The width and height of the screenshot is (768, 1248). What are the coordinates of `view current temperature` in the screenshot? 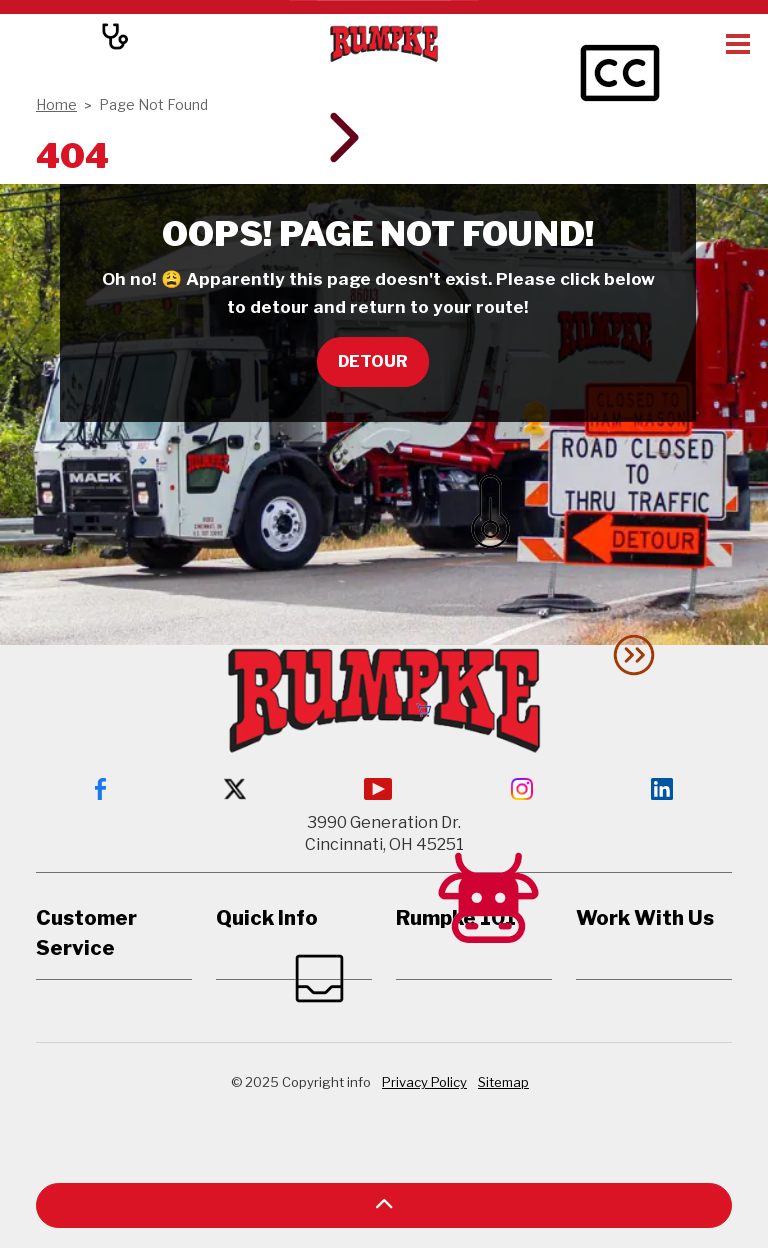 It's located at (490, 511).